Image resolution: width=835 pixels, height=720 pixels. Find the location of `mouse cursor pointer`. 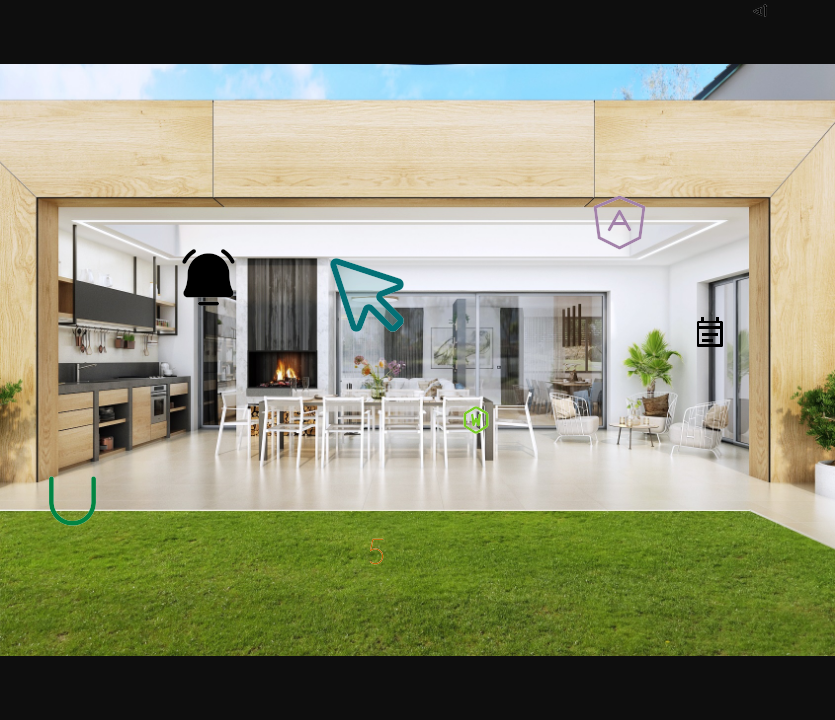

mouse cursor pointer is located at coordinates (367, 295).